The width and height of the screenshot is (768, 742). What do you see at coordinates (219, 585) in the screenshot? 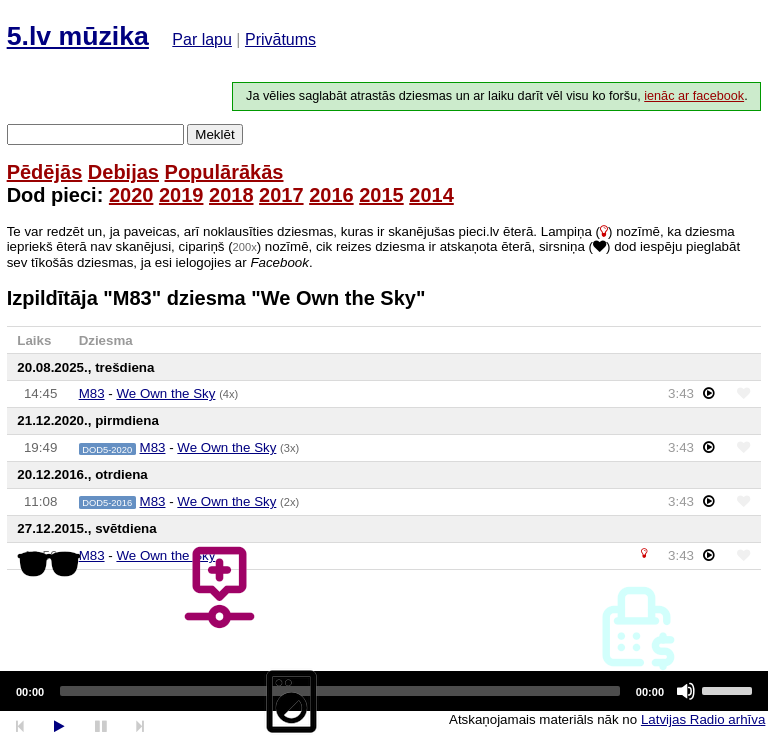
I see `add a new event to the timeline` at bounding box center [219, 585].